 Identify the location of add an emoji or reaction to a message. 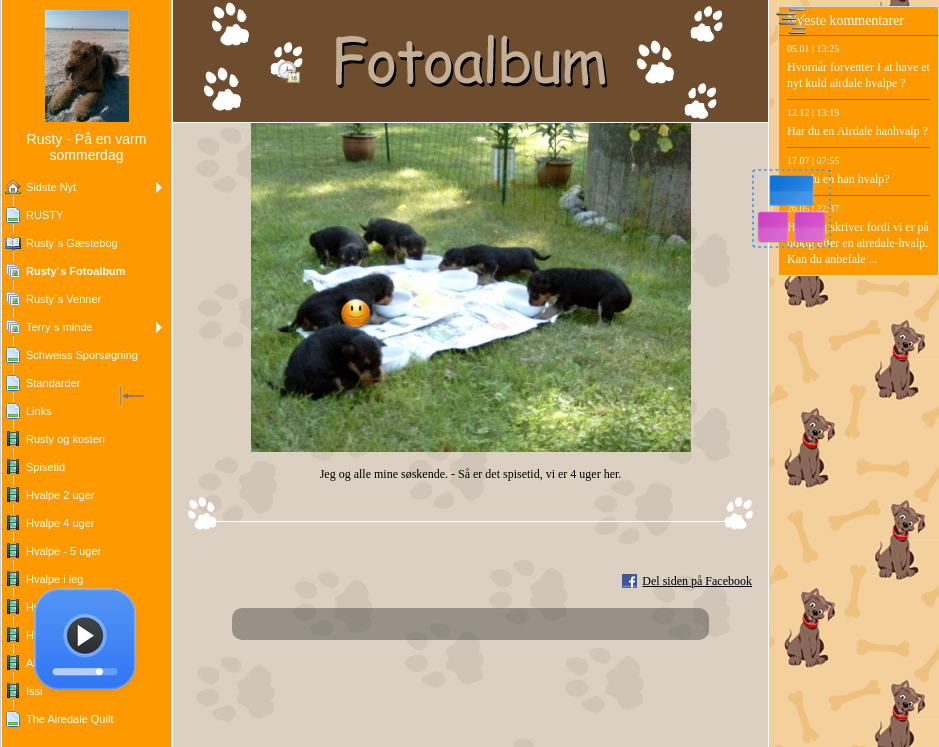
(356, 315).